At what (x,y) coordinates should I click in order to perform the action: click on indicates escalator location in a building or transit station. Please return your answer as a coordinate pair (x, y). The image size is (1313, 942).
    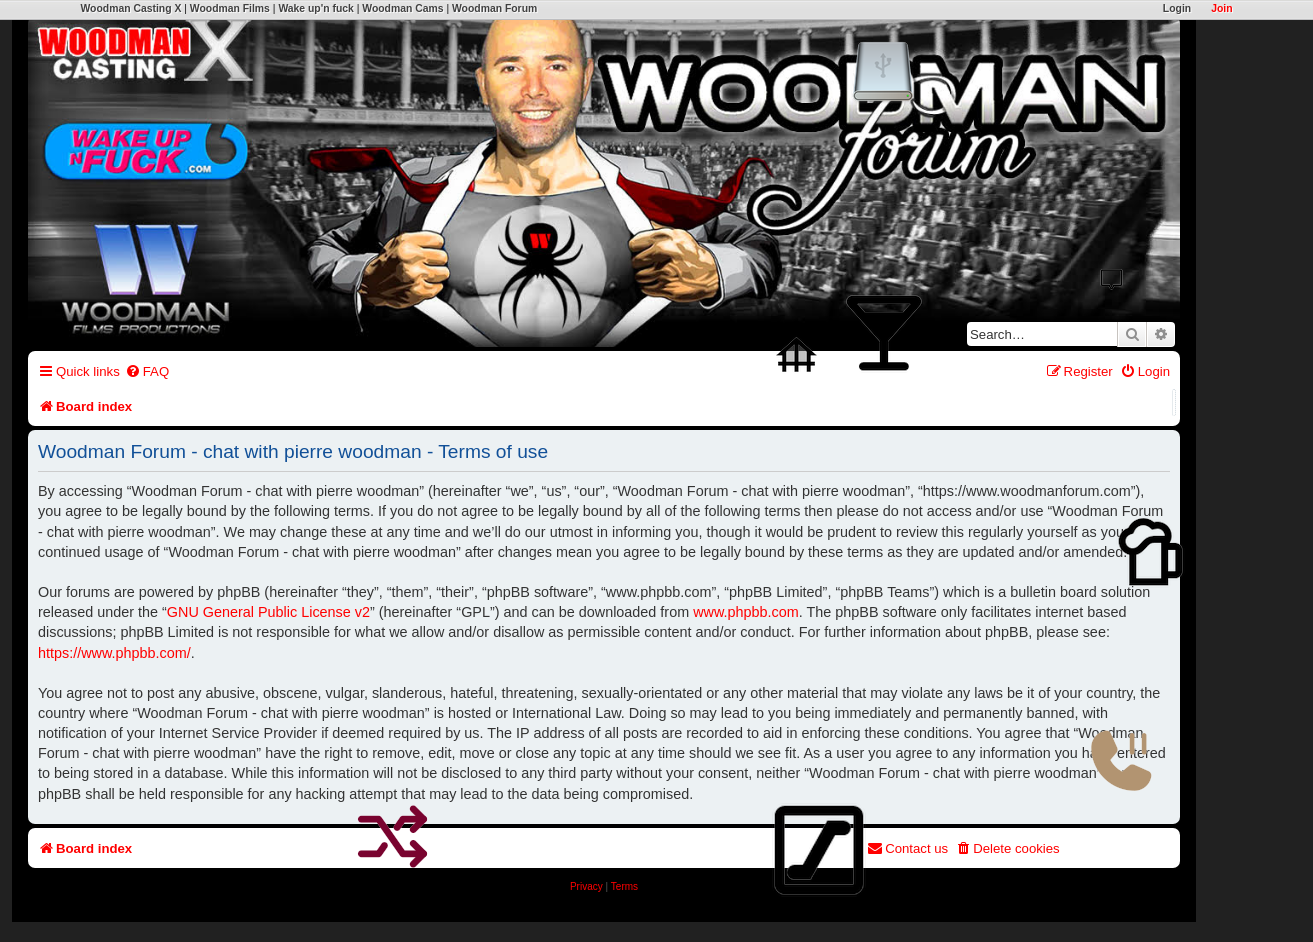
    Looking at the image, I should click on (819, 850).